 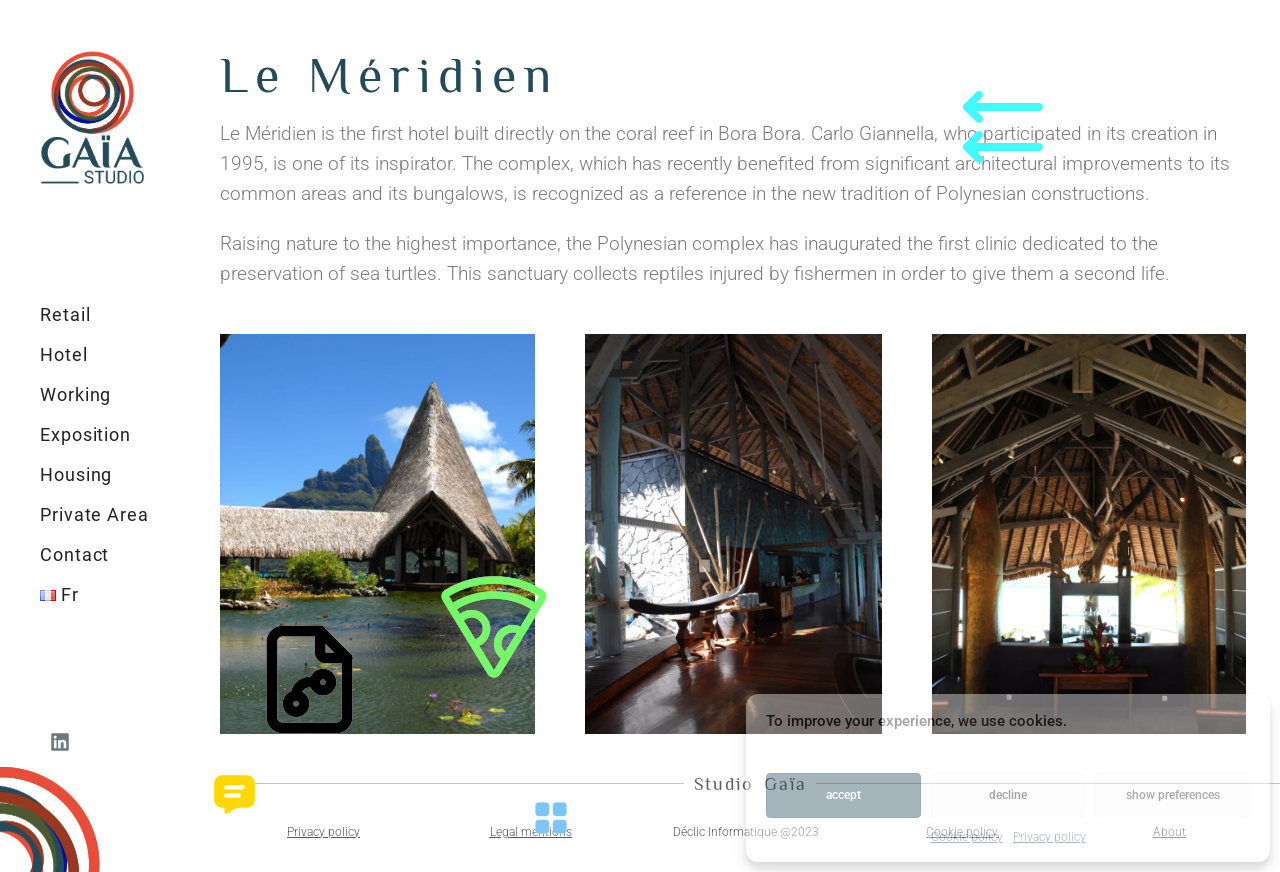 I want to click on open messages or chat, so click(x=234, y=793).